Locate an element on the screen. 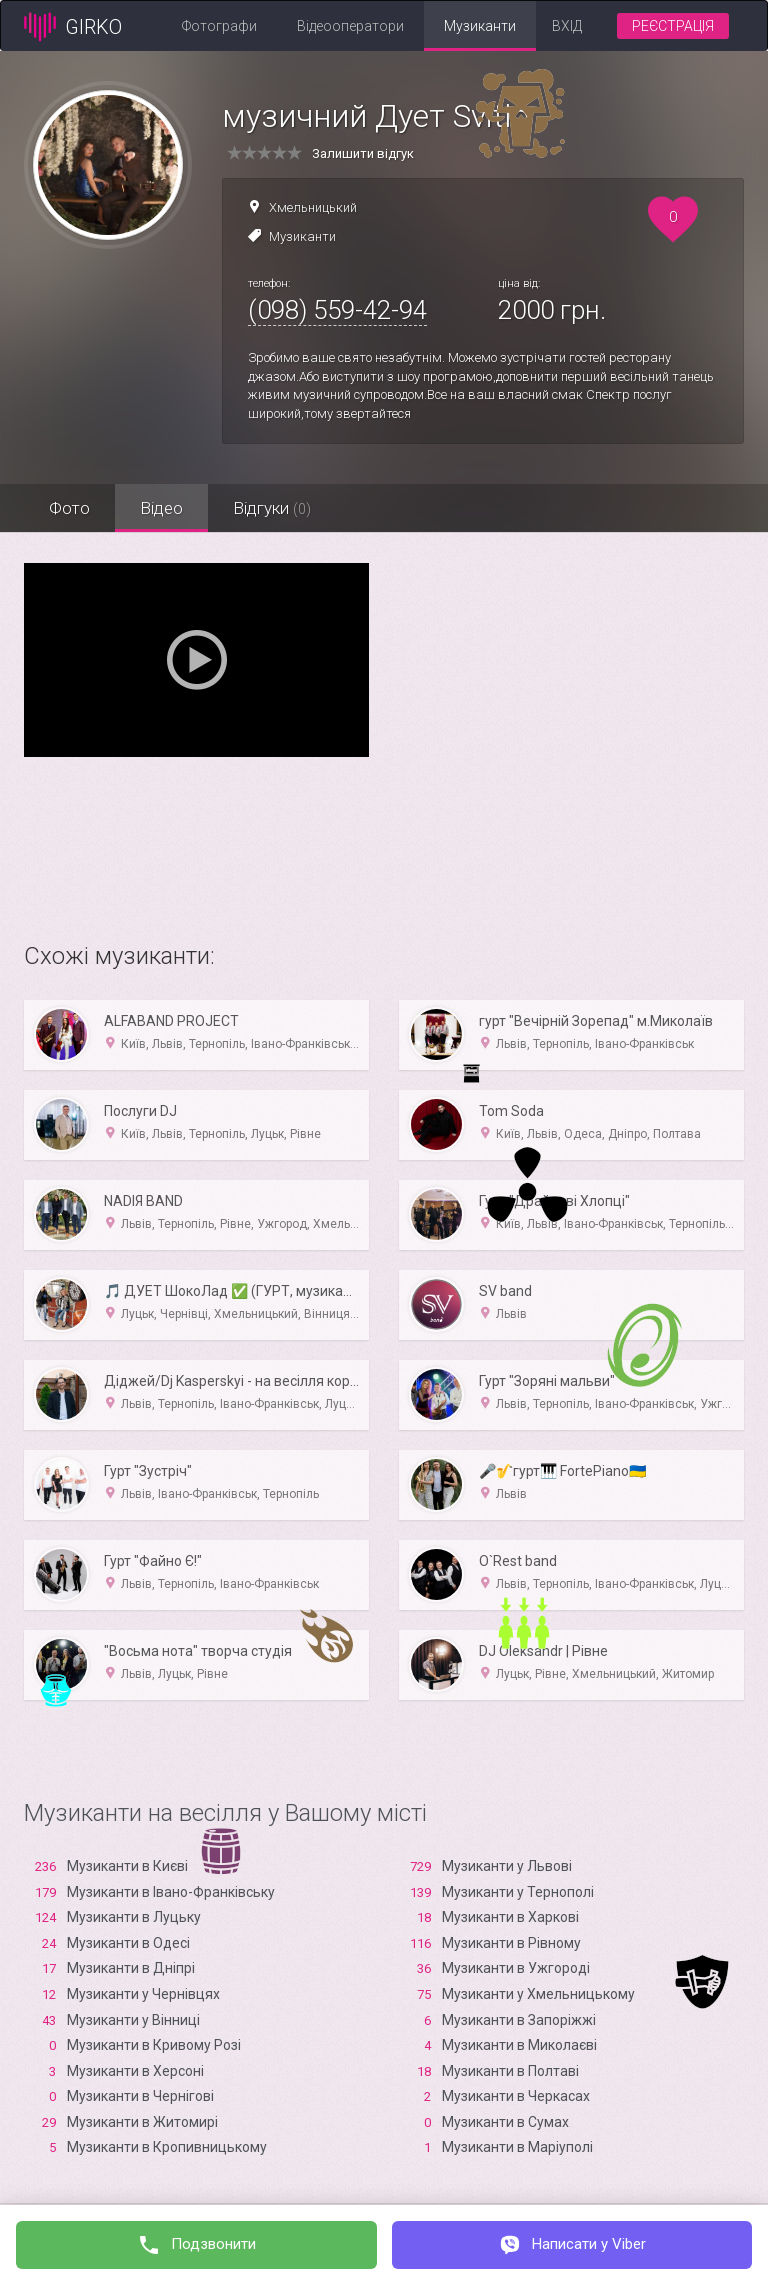 The height and width of the screenshot is (2285, 768). equip or attach a shield to your character is located at coordinates (702, 1981).